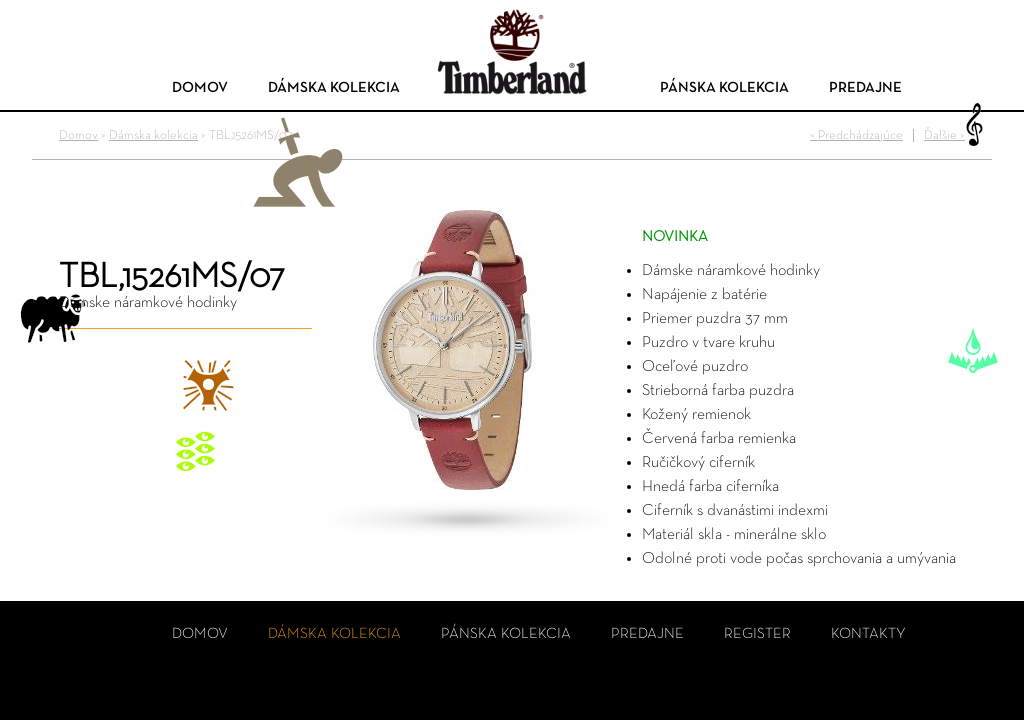 The image size is (1024, 720). Describe the element at coordinates (208, 385) in the screenshot. I see `view rare or legendary item details` at that location.